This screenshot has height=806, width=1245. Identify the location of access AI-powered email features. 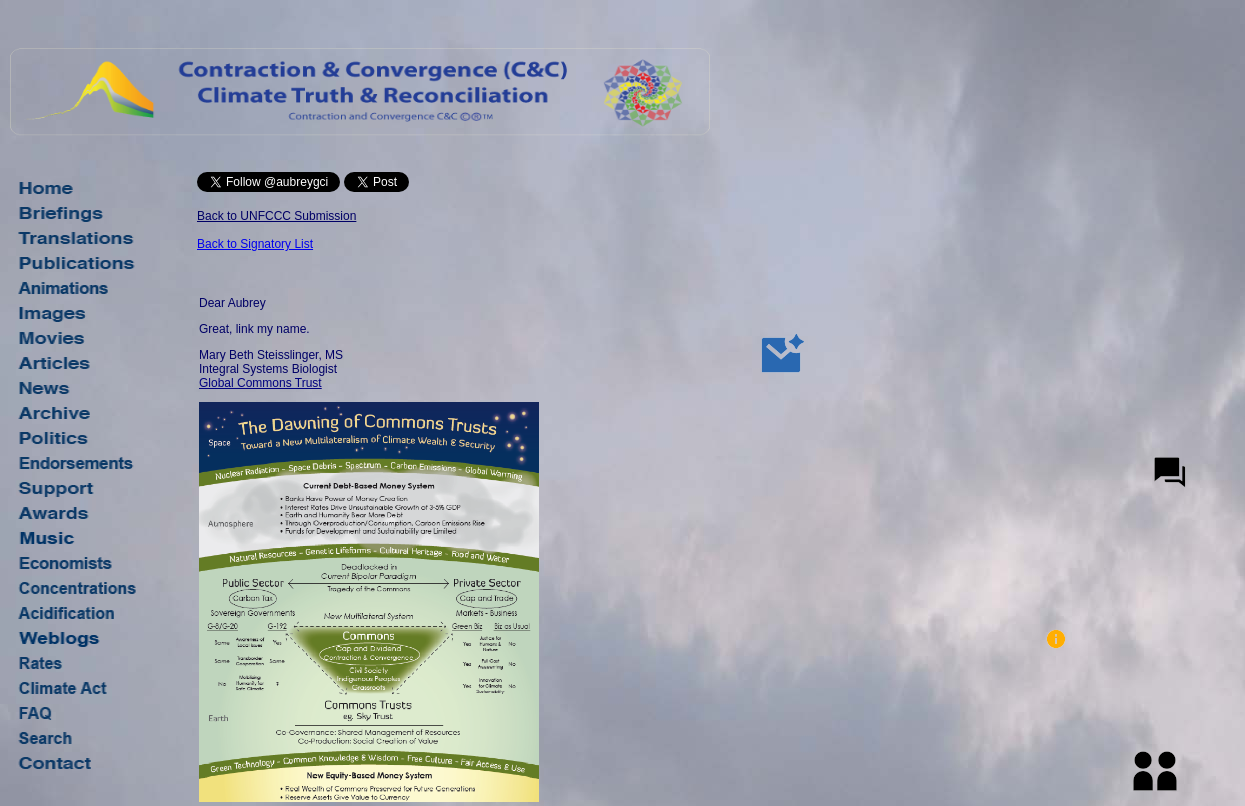
(781, 355).